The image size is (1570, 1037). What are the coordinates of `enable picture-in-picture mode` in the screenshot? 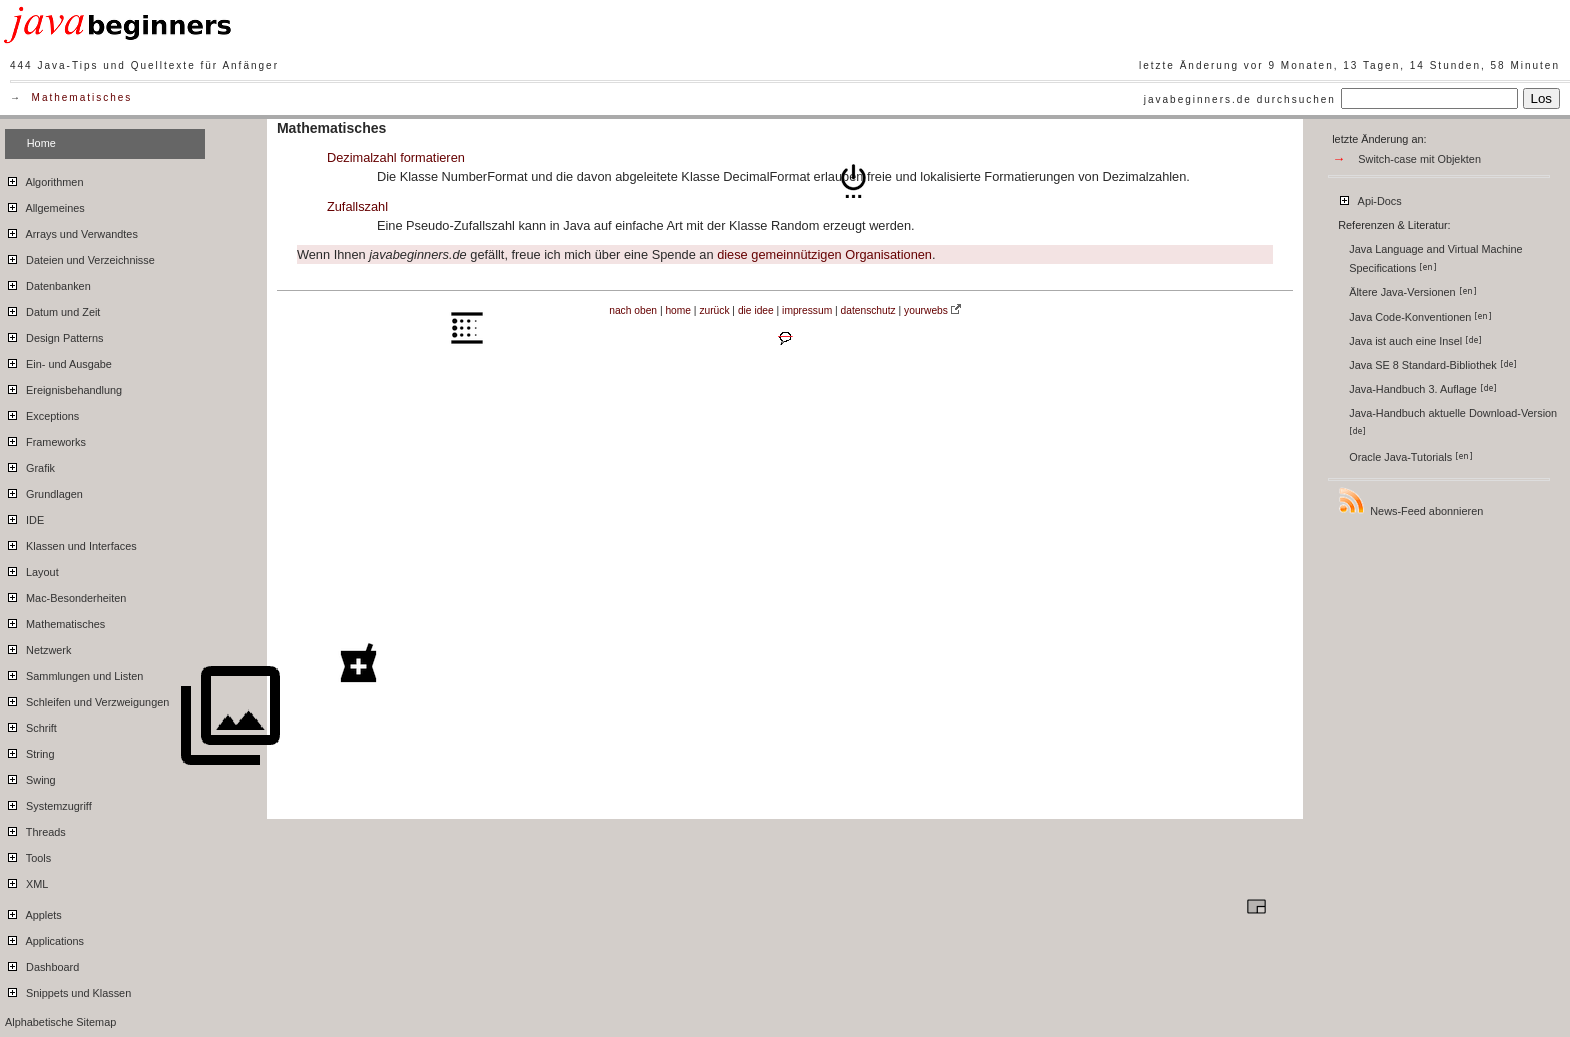 It's located at (1256, 906).